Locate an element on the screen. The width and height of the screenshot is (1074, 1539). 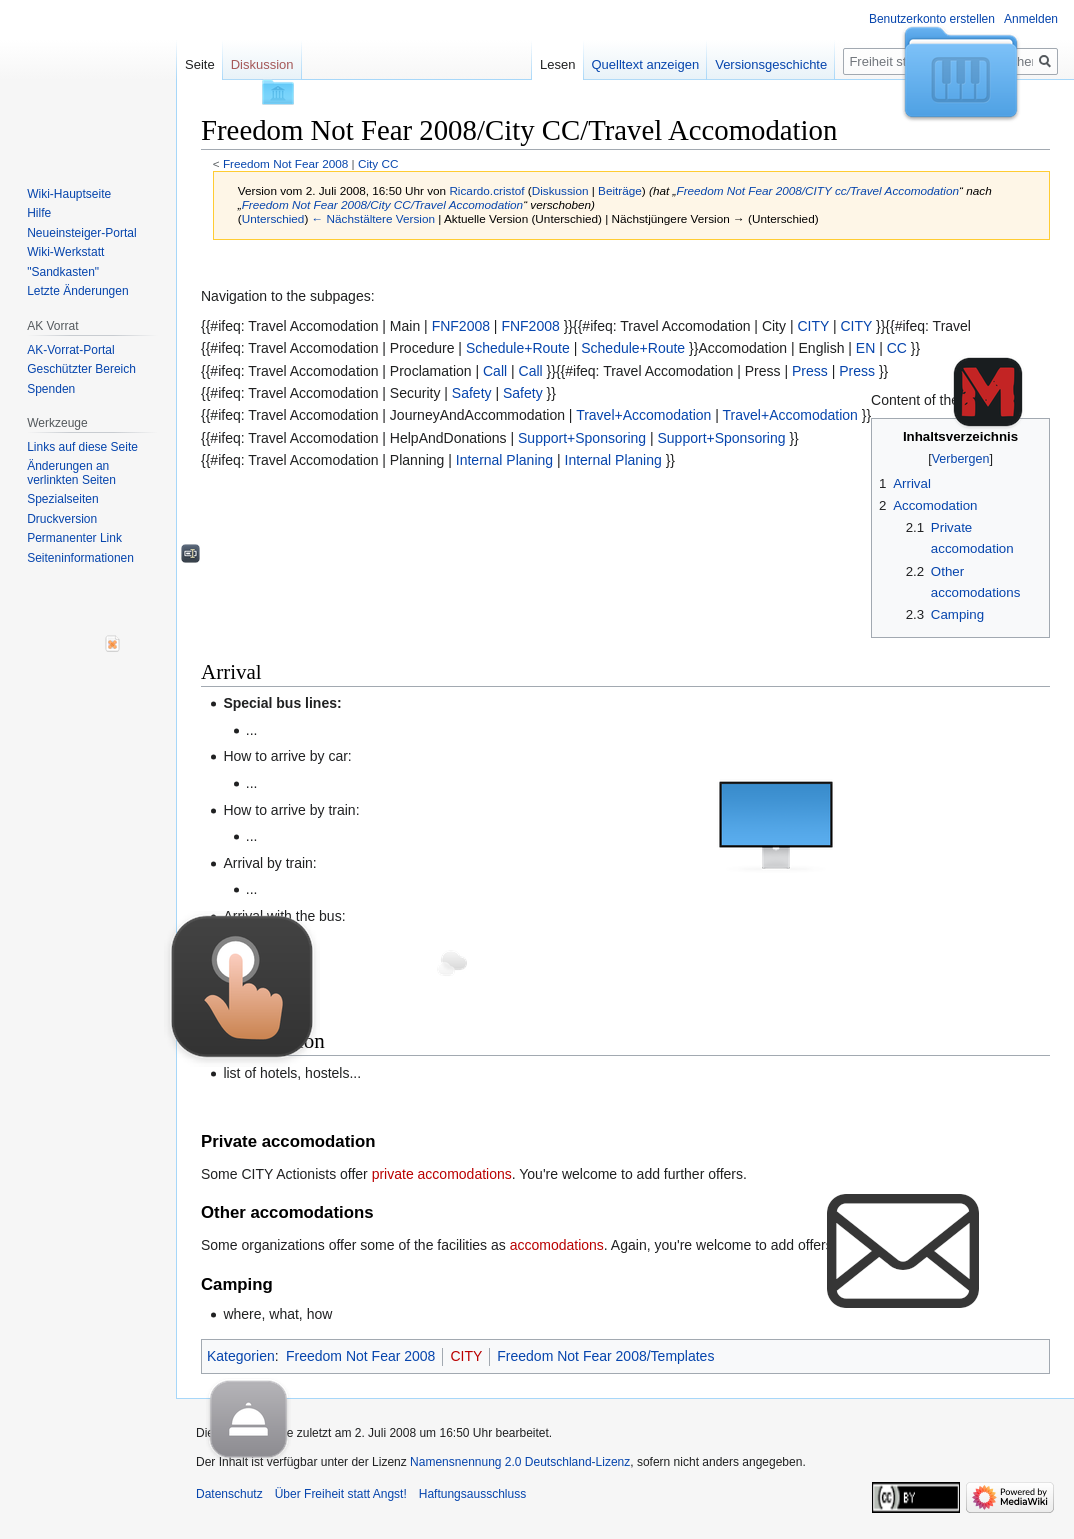
access the system library folder is located at coordinates (278, 92).